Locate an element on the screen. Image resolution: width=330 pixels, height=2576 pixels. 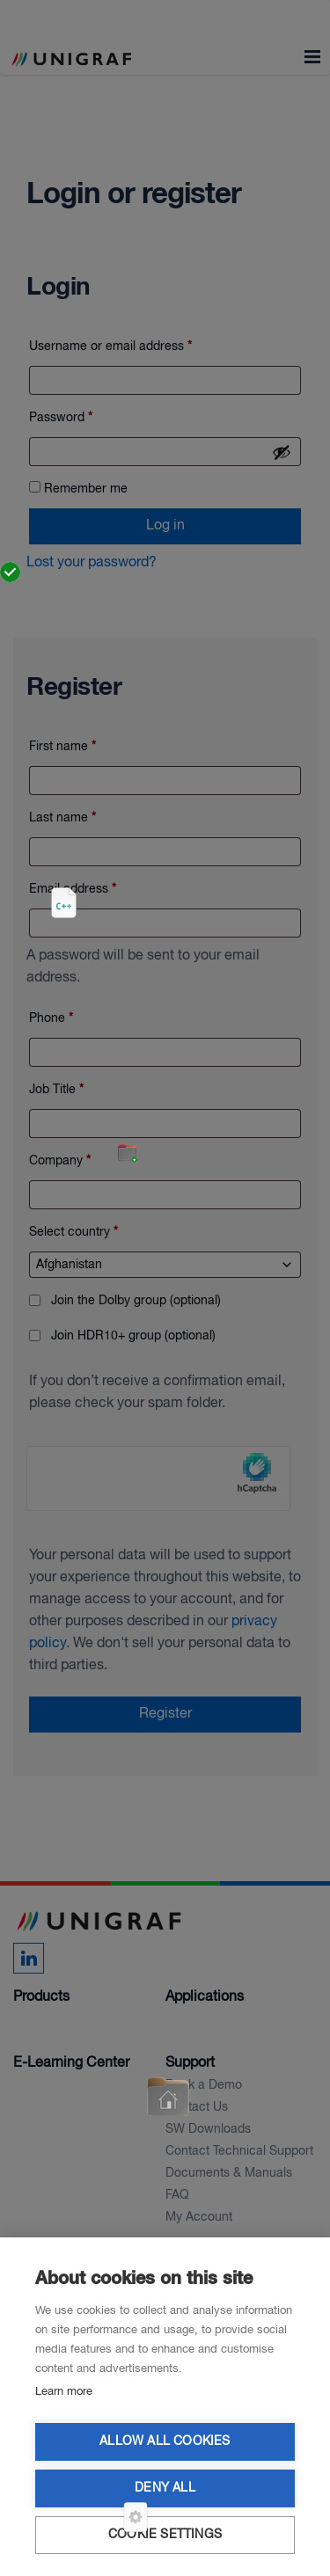
a C++ source code file is located at coordinates (63, 902).